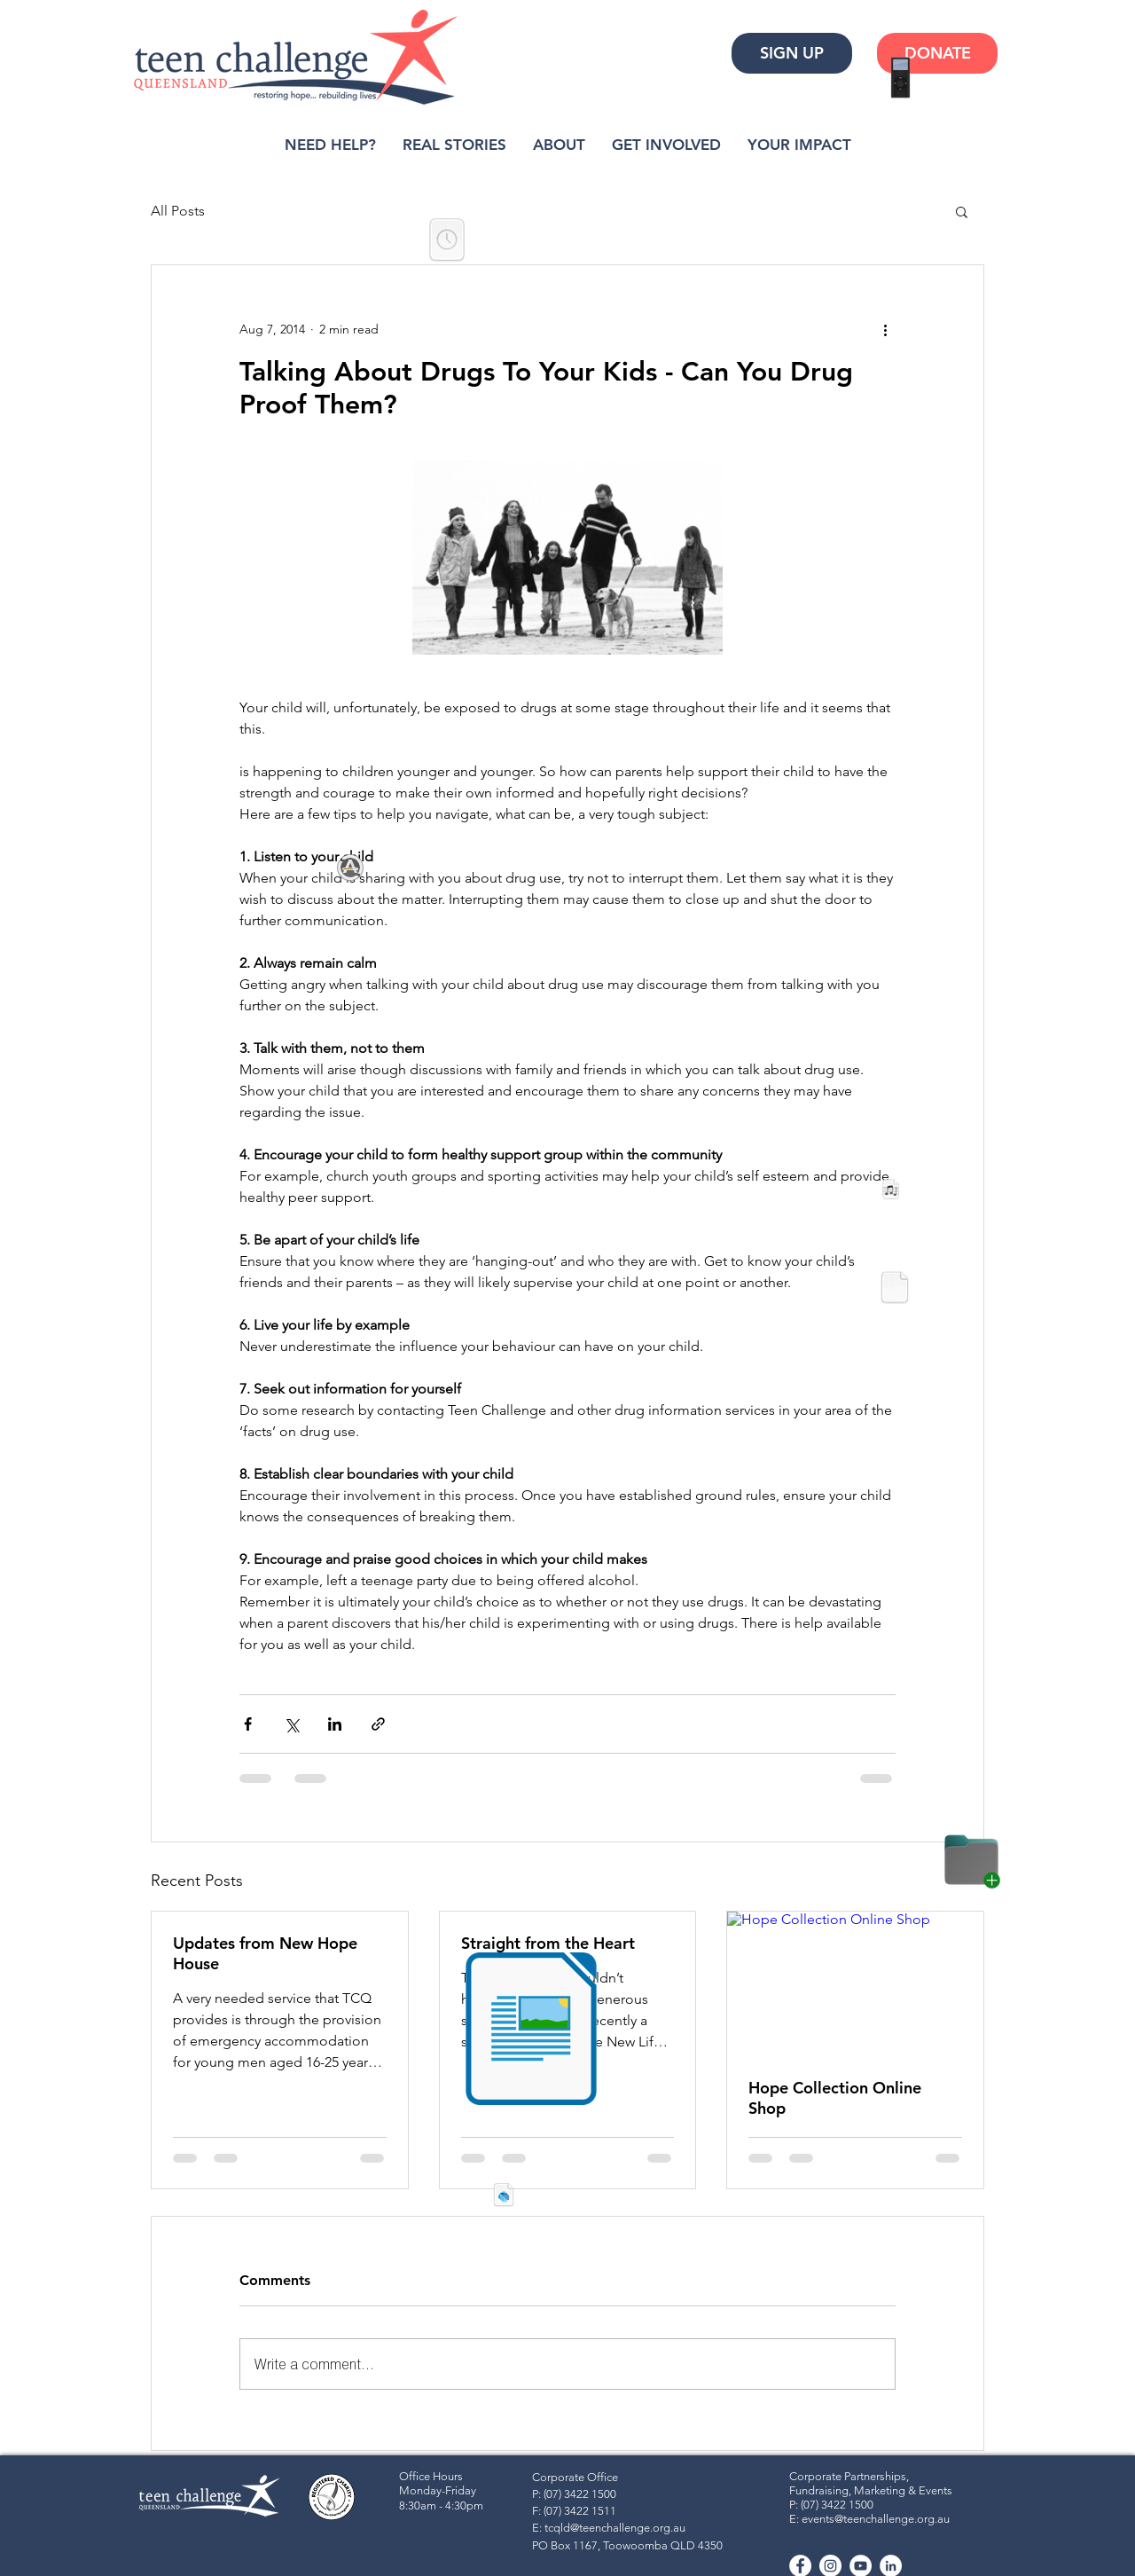 This screenshot has height=2576, width=1135. I want to click on iPod nano device connected, so click(900, 77).